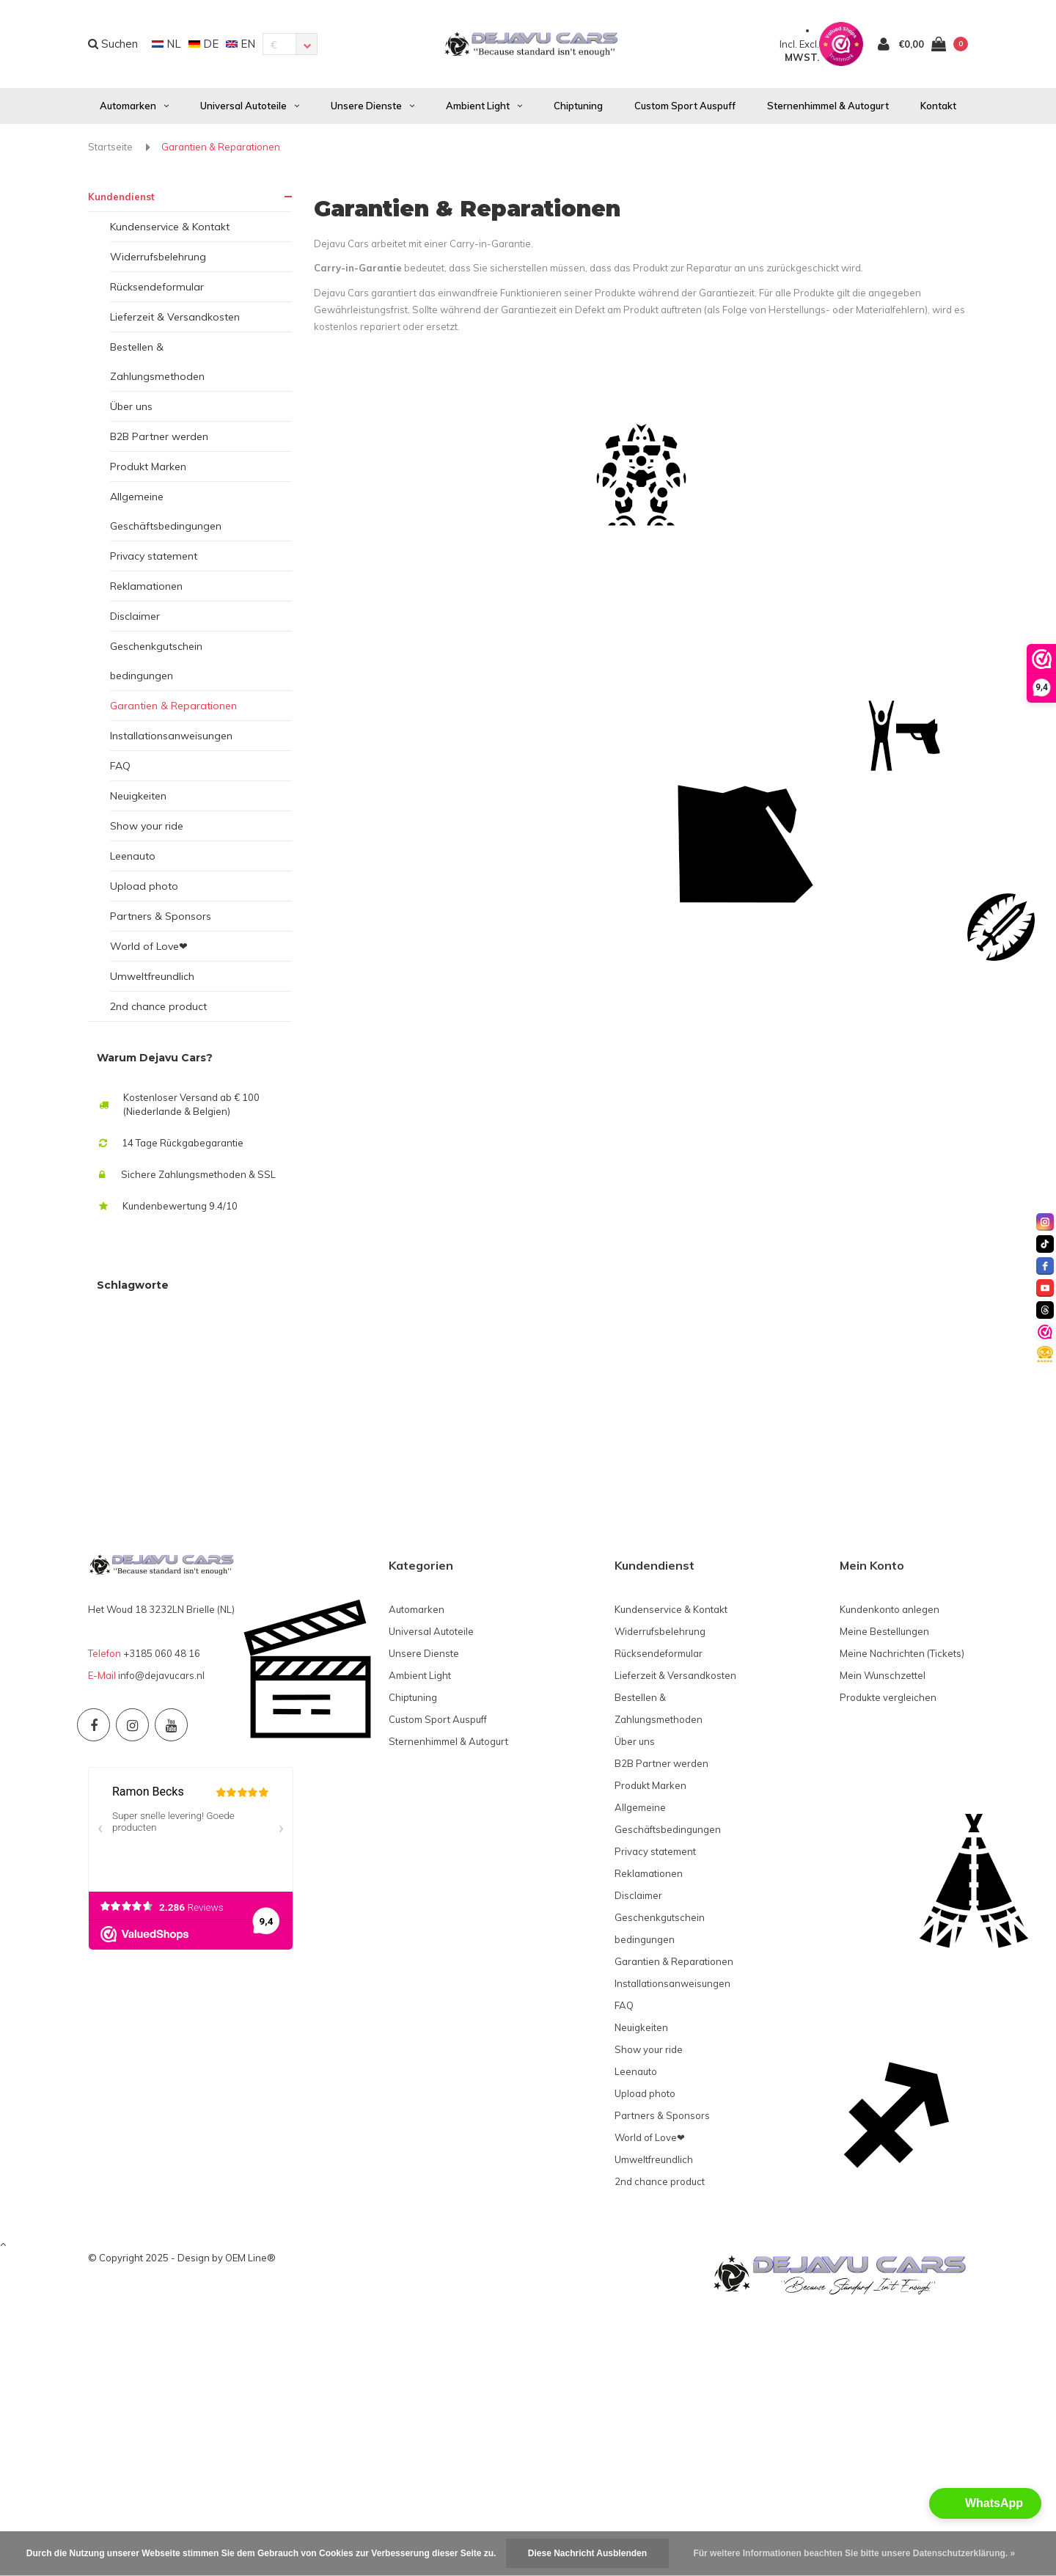 This screenshot has width=1056, height=2576. I want to click on access video or movie content, so click(310, 1668).